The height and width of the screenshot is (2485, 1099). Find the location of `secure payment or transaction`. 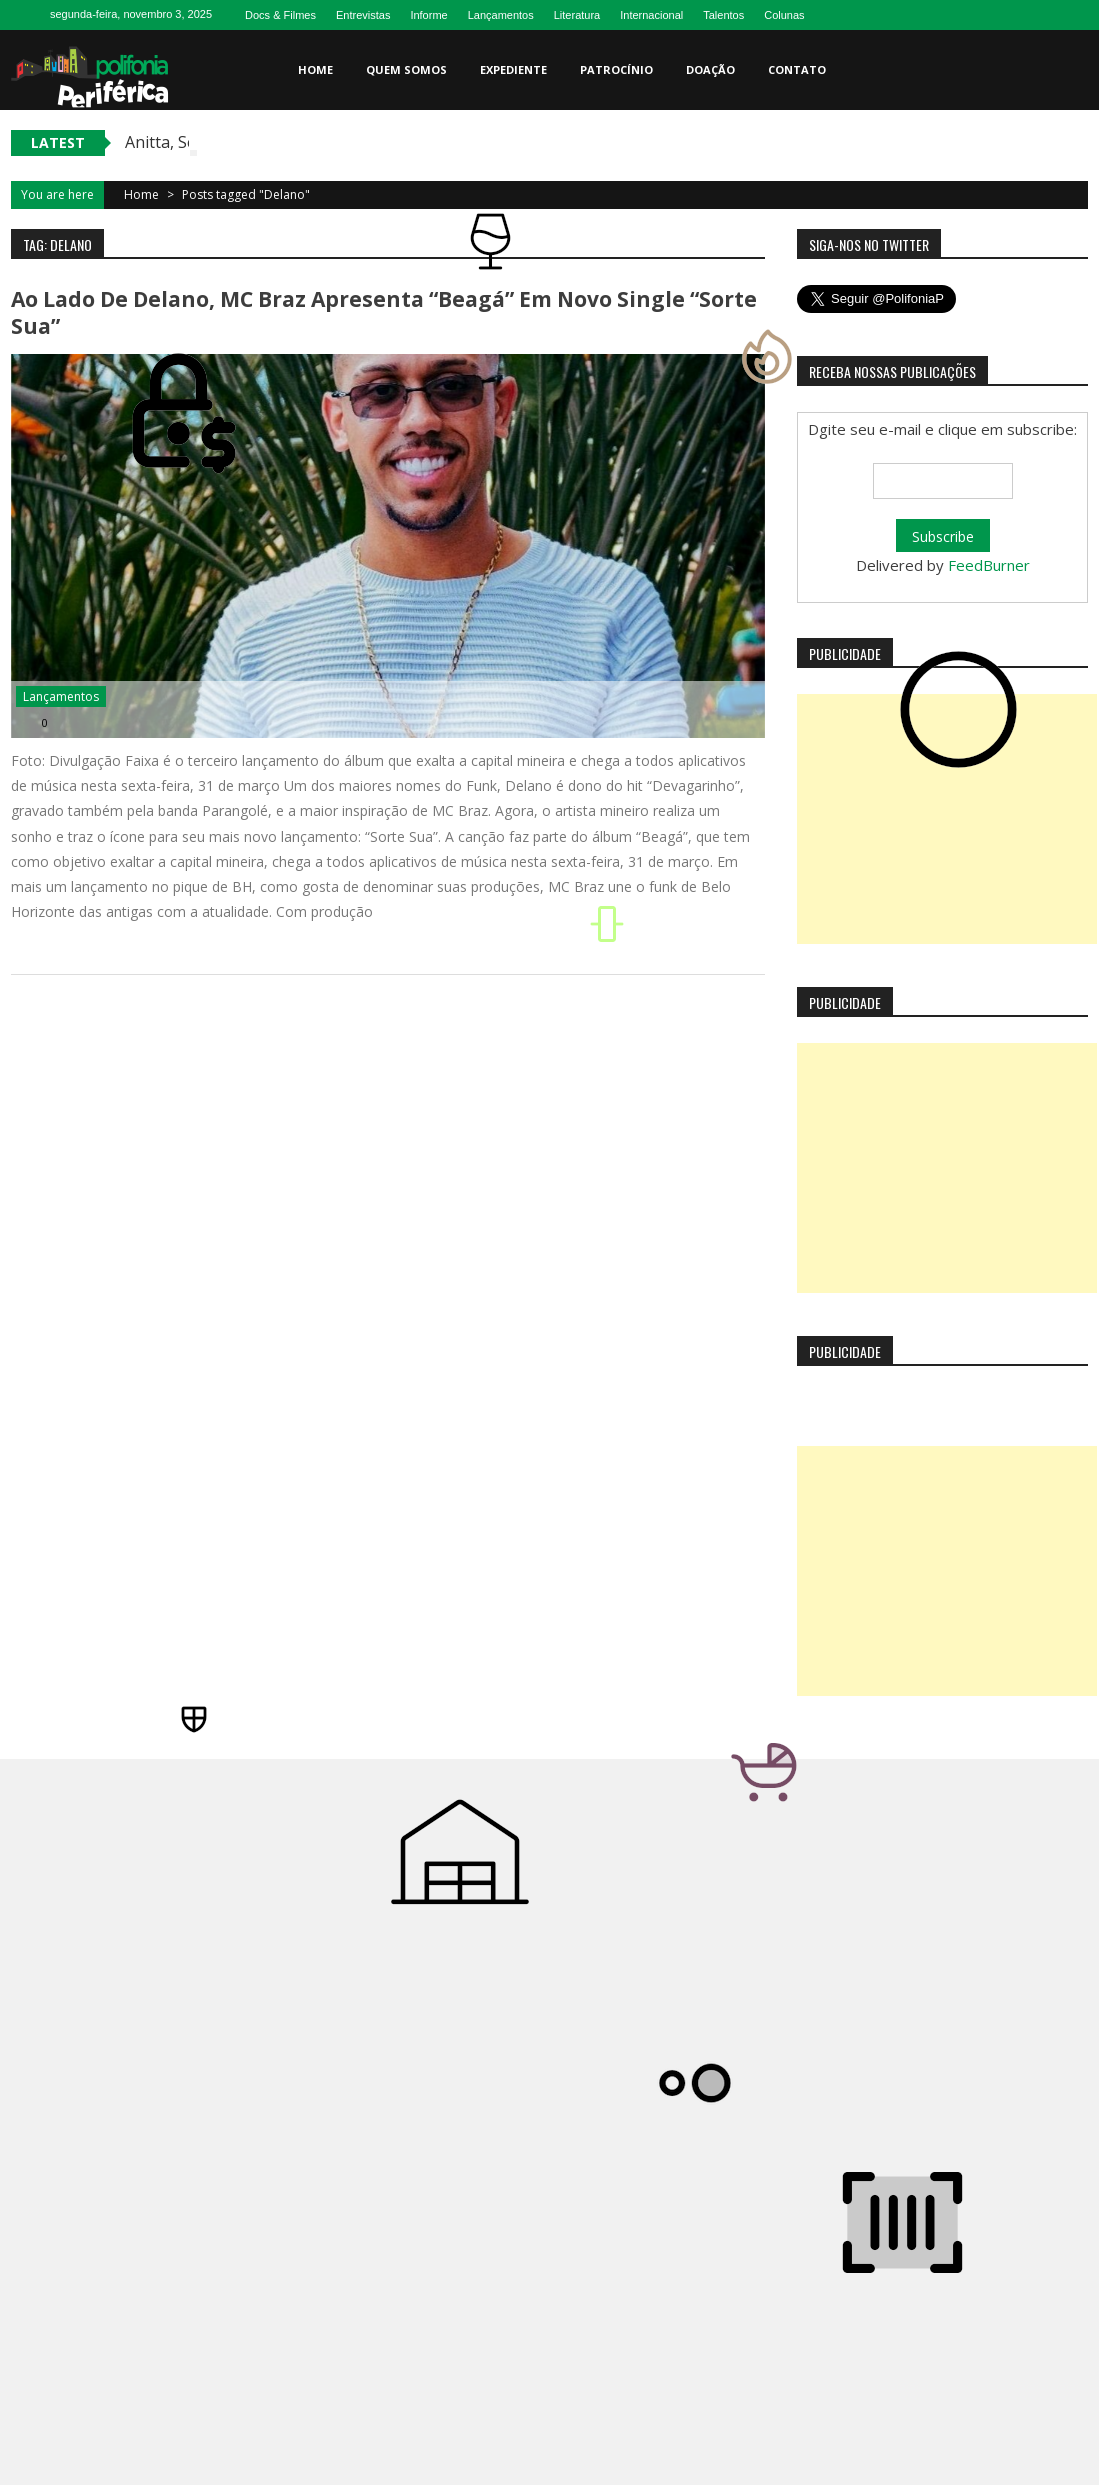

secure payment or transaction is located at coordinates (178, 410).